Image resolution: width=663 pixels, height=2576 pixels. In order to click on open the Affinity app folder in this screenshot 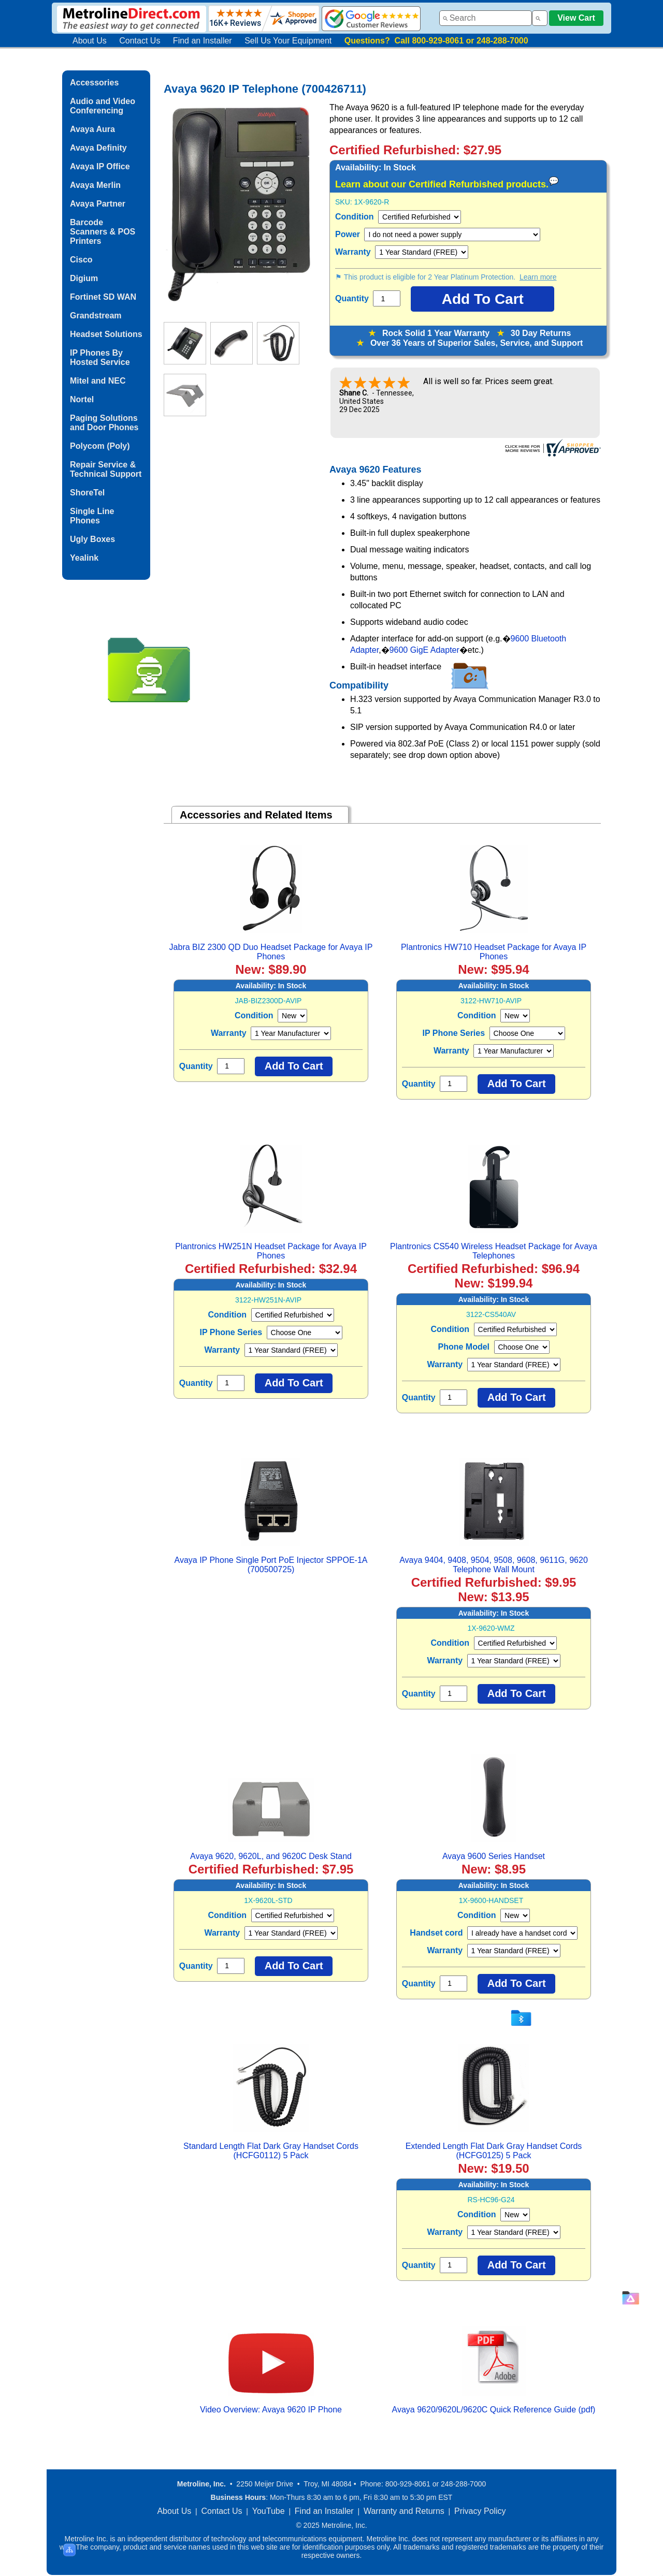, I will do `click(630, 2298)`.